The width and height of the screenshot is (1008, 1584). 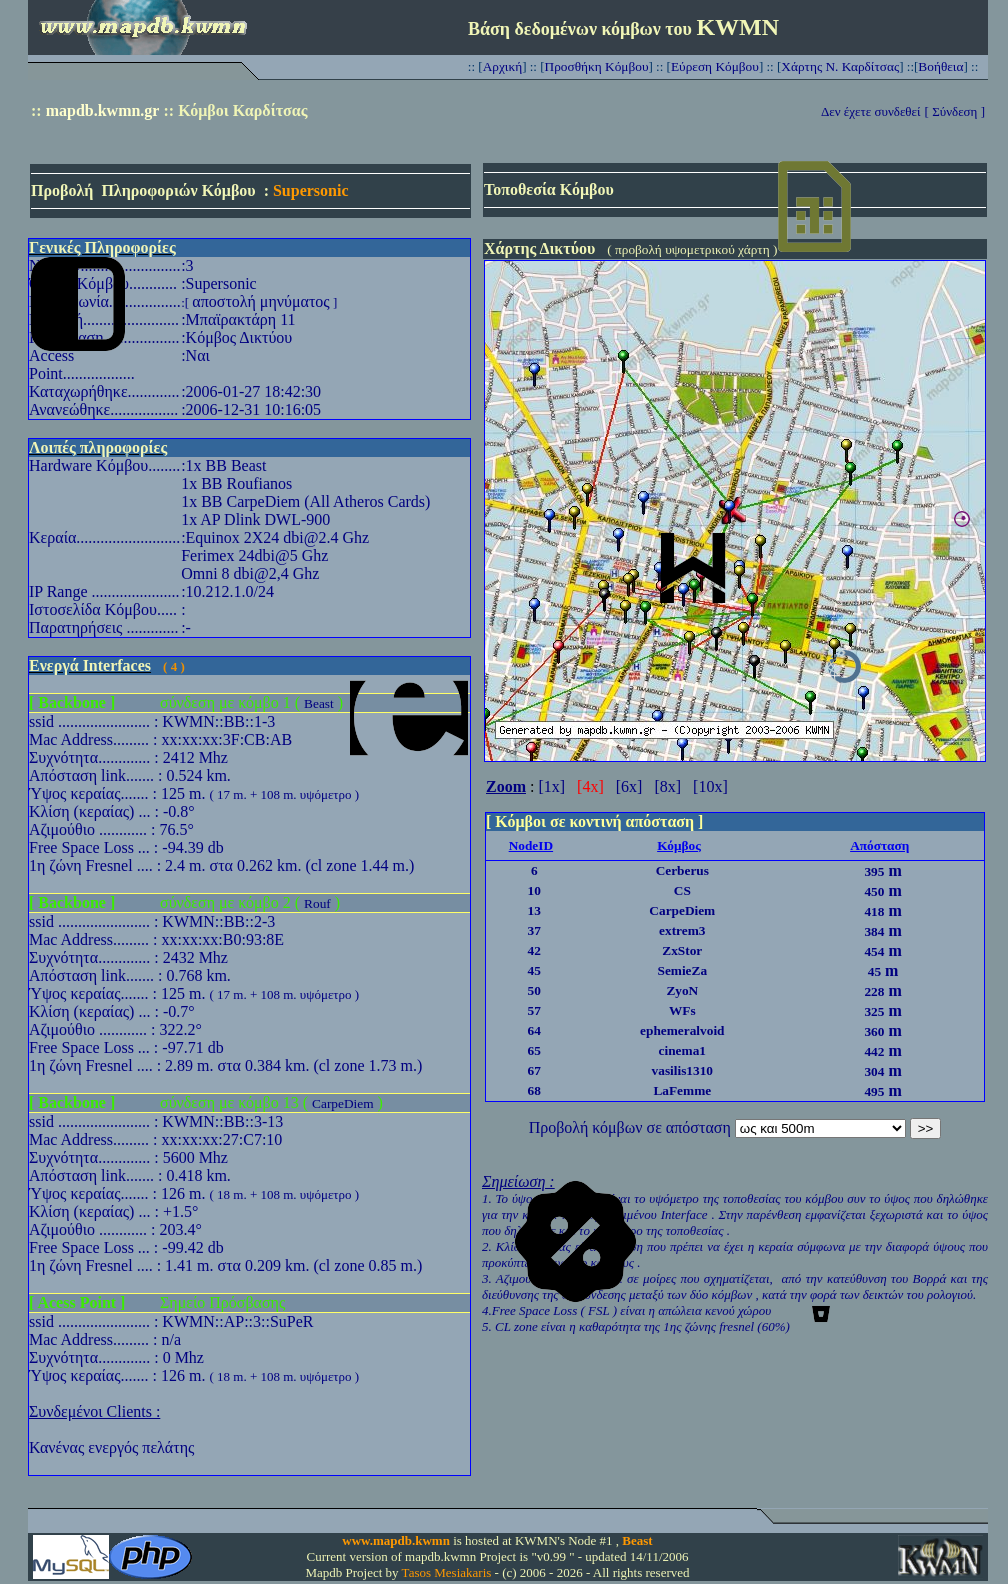 What do you see at coordinates (78, 304) in the screenshot?
I see `shields.io logo - a service for generating status badges` at bounding box center [78, 304].